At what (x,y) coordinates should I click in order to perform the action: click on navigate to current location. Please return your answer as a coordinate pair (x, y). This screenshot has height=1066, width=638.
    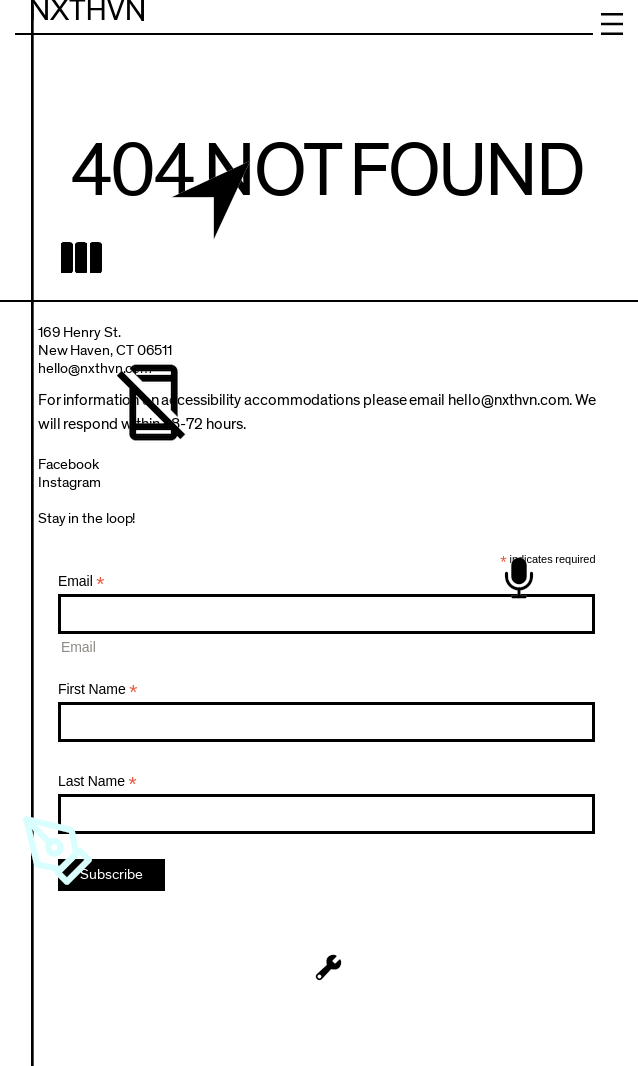
    Looking at the image, I should click on (211, 200).